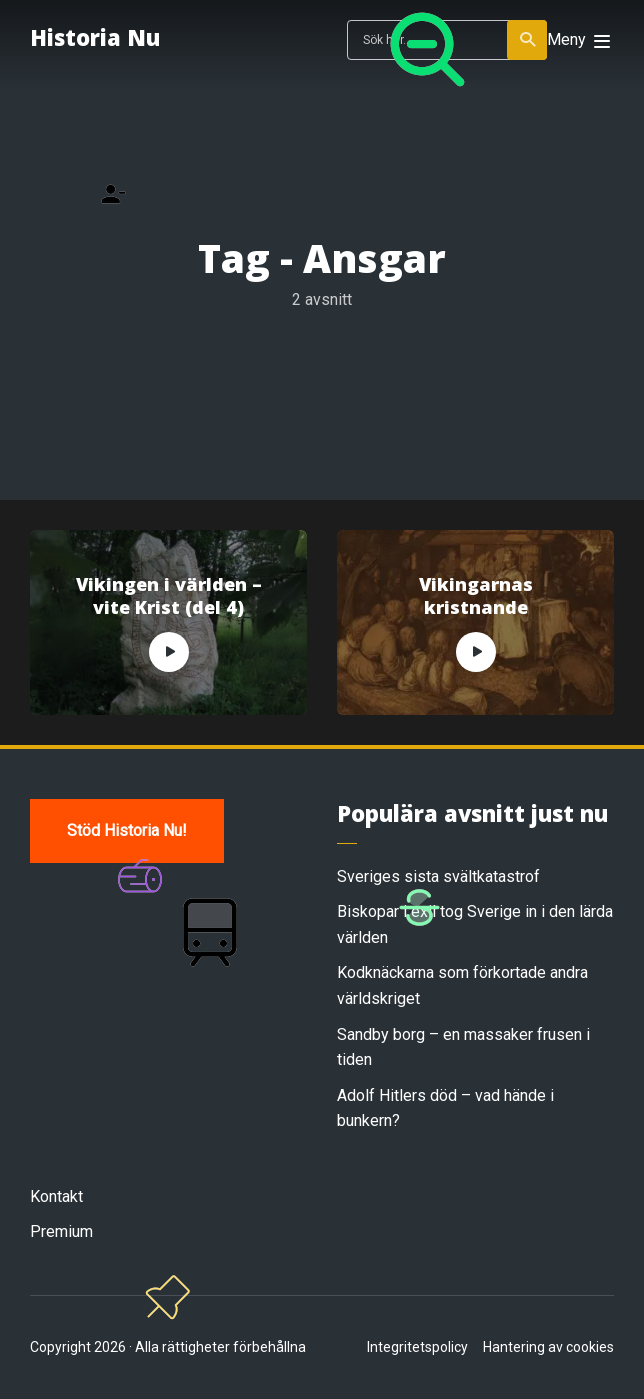 The height and width of the screenshot is (1399, 644). What do you see at coordinates (427, 49) in the screenshot?
I see `zoom out` at bounding box center [427, 49].